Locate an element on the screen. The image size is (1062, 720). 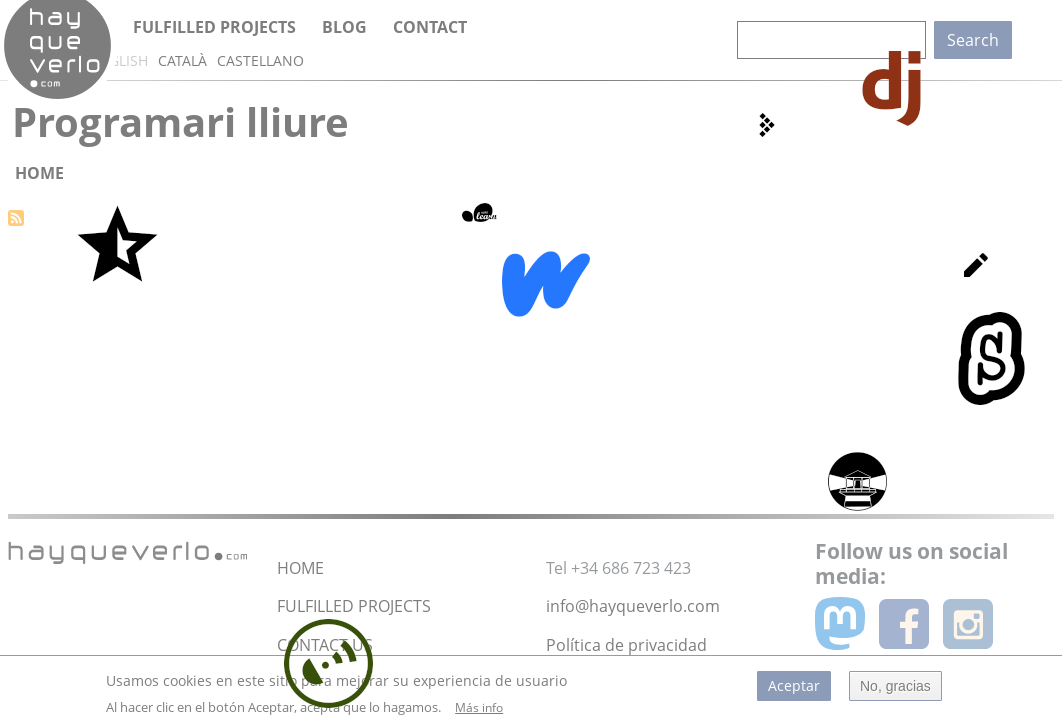
open TestRail test management platform is located at coordinates (767, 125).